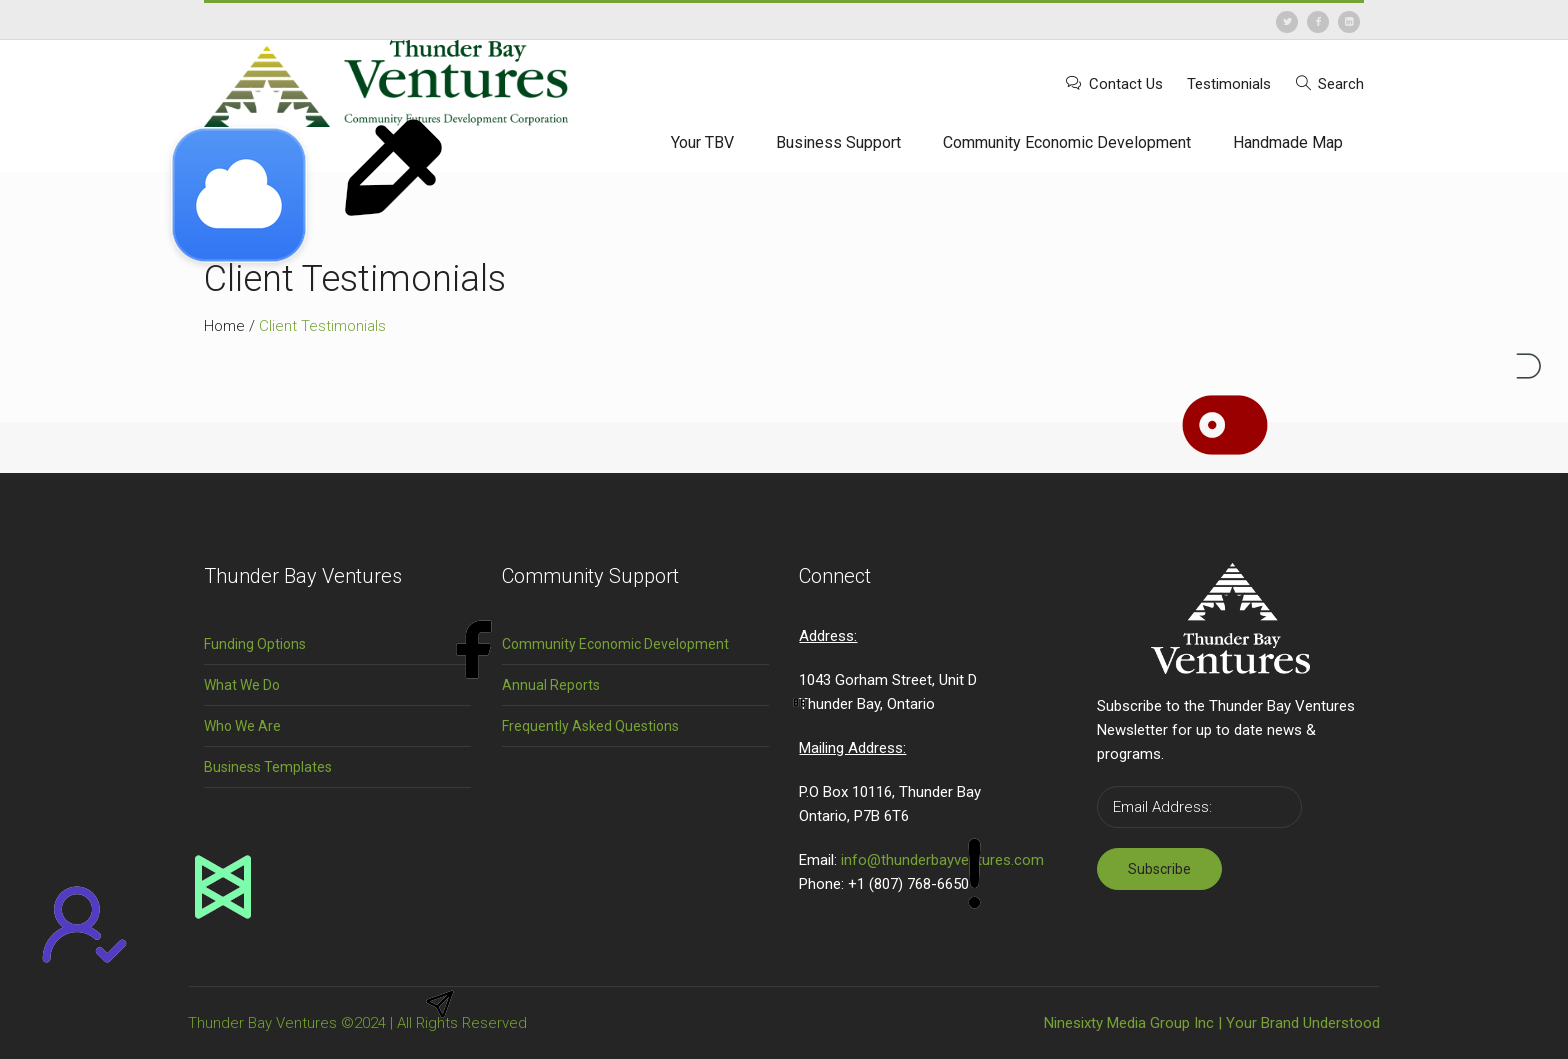 Image resolution: width=1568 pixels, height=1059 pixels. Describe the element at coordinates (1527, 366) in the screenshot. I see `indicates a proper superset relationship in mathematical notation` at that location.